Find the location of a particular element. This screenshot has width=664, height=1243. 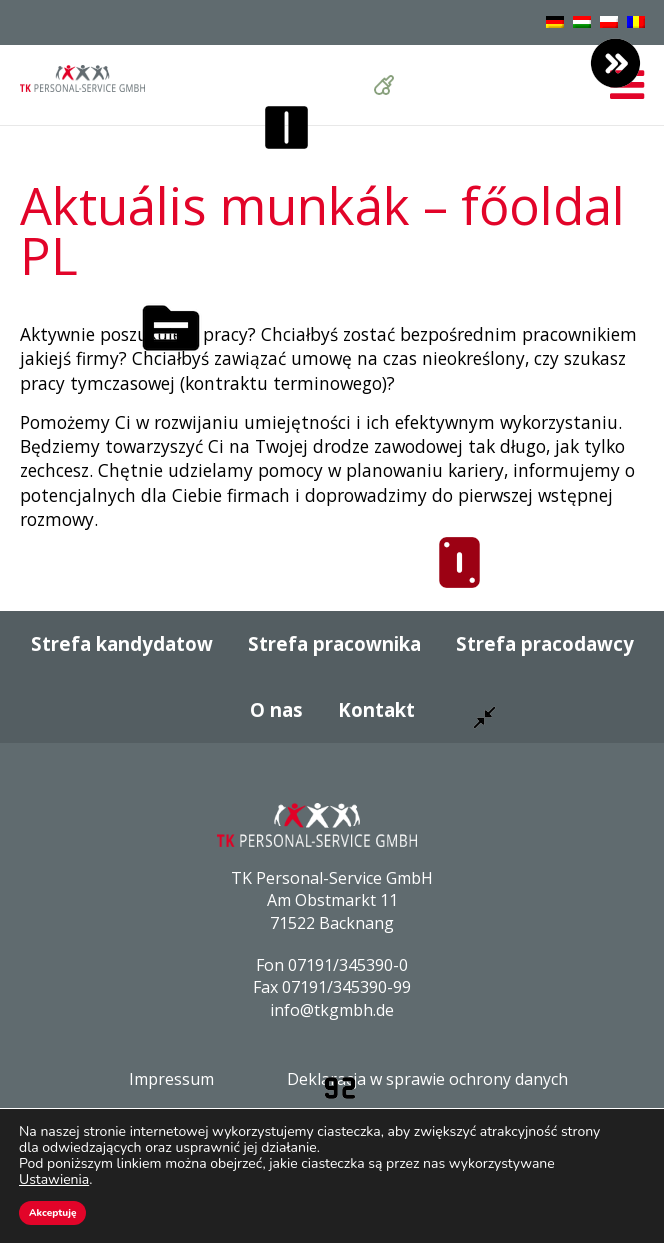

vertical divider or separator element is located at coordinates (286, 127).